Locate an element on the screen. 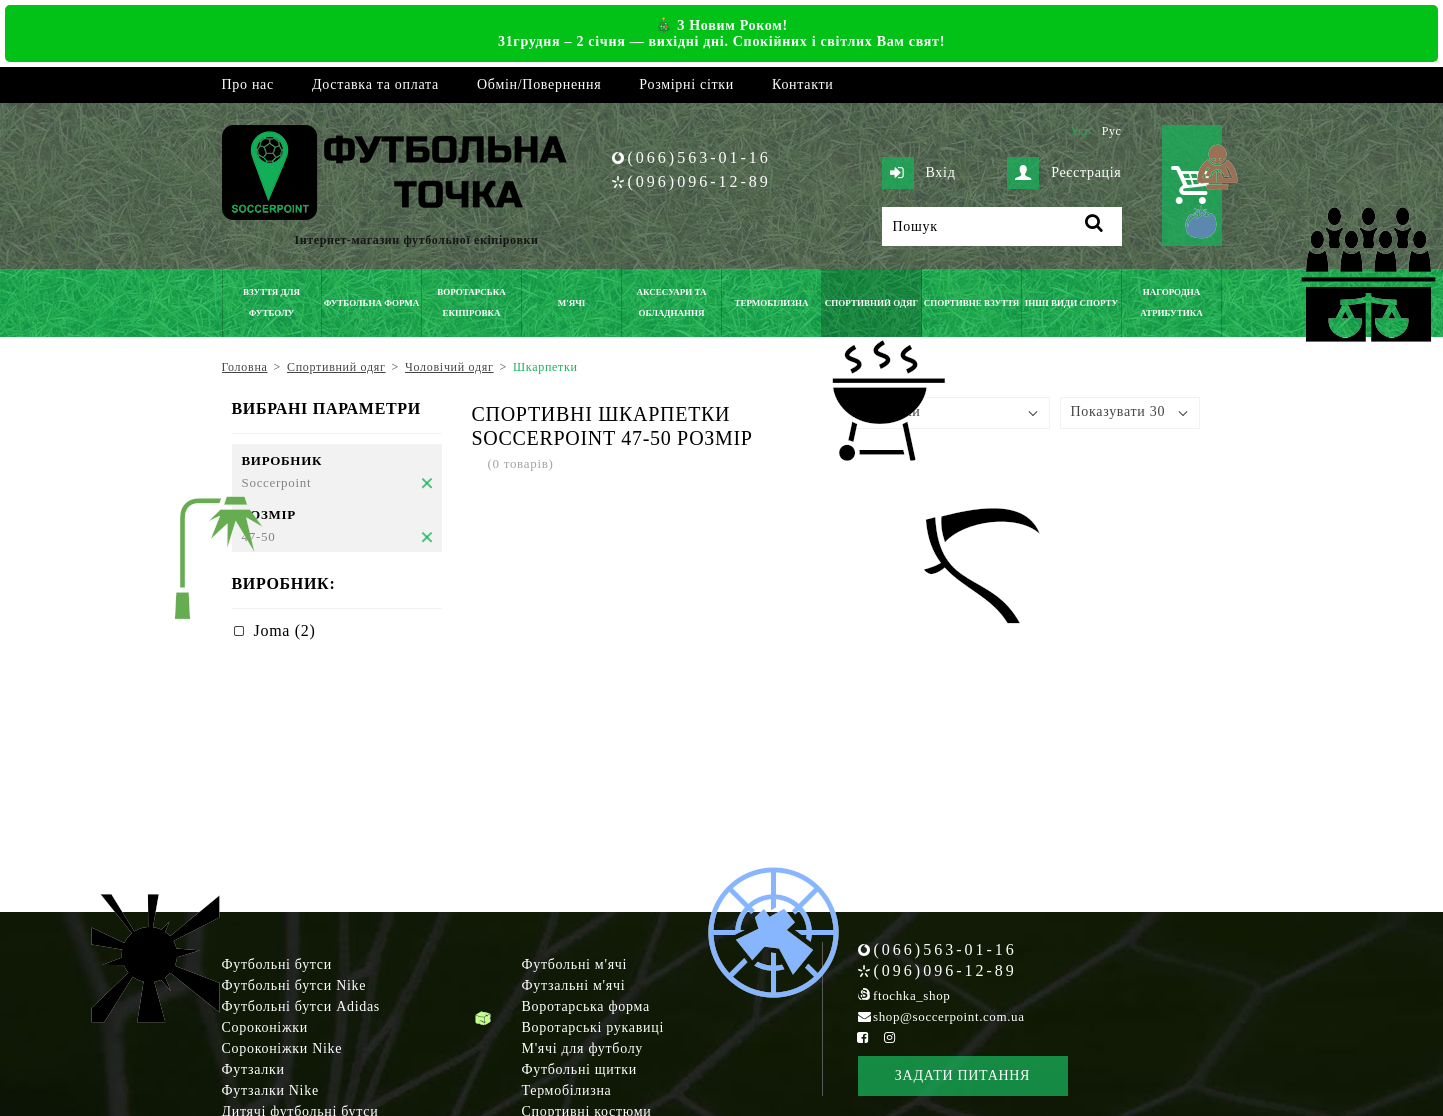  toggle street lighting in a city simulation game is located at coordinates (225, 556).